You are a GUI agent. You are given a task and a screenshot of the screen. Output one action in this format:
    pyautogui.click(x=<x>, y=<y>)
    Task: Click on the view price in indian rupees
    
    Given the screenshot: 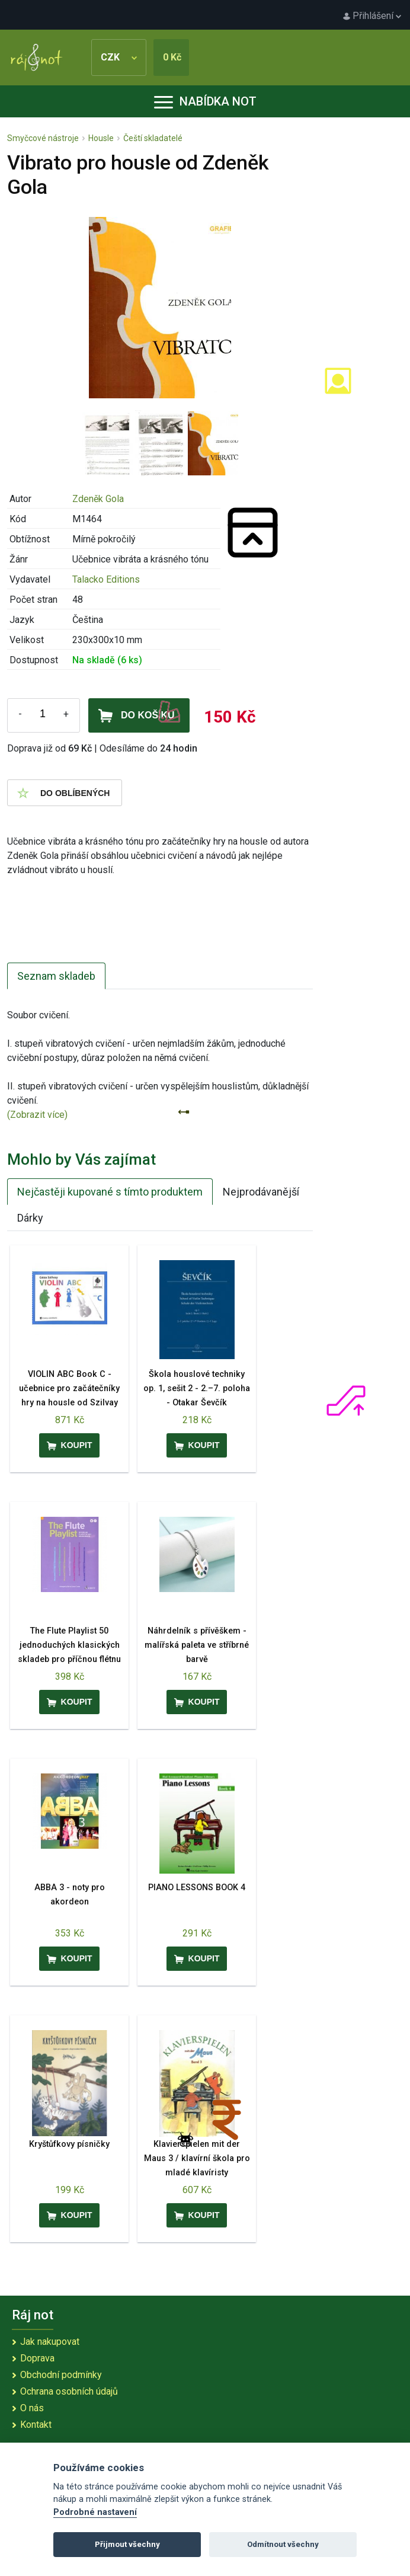 What is the action you would take?
    pyautogui.click(x=226, y=2120)
    